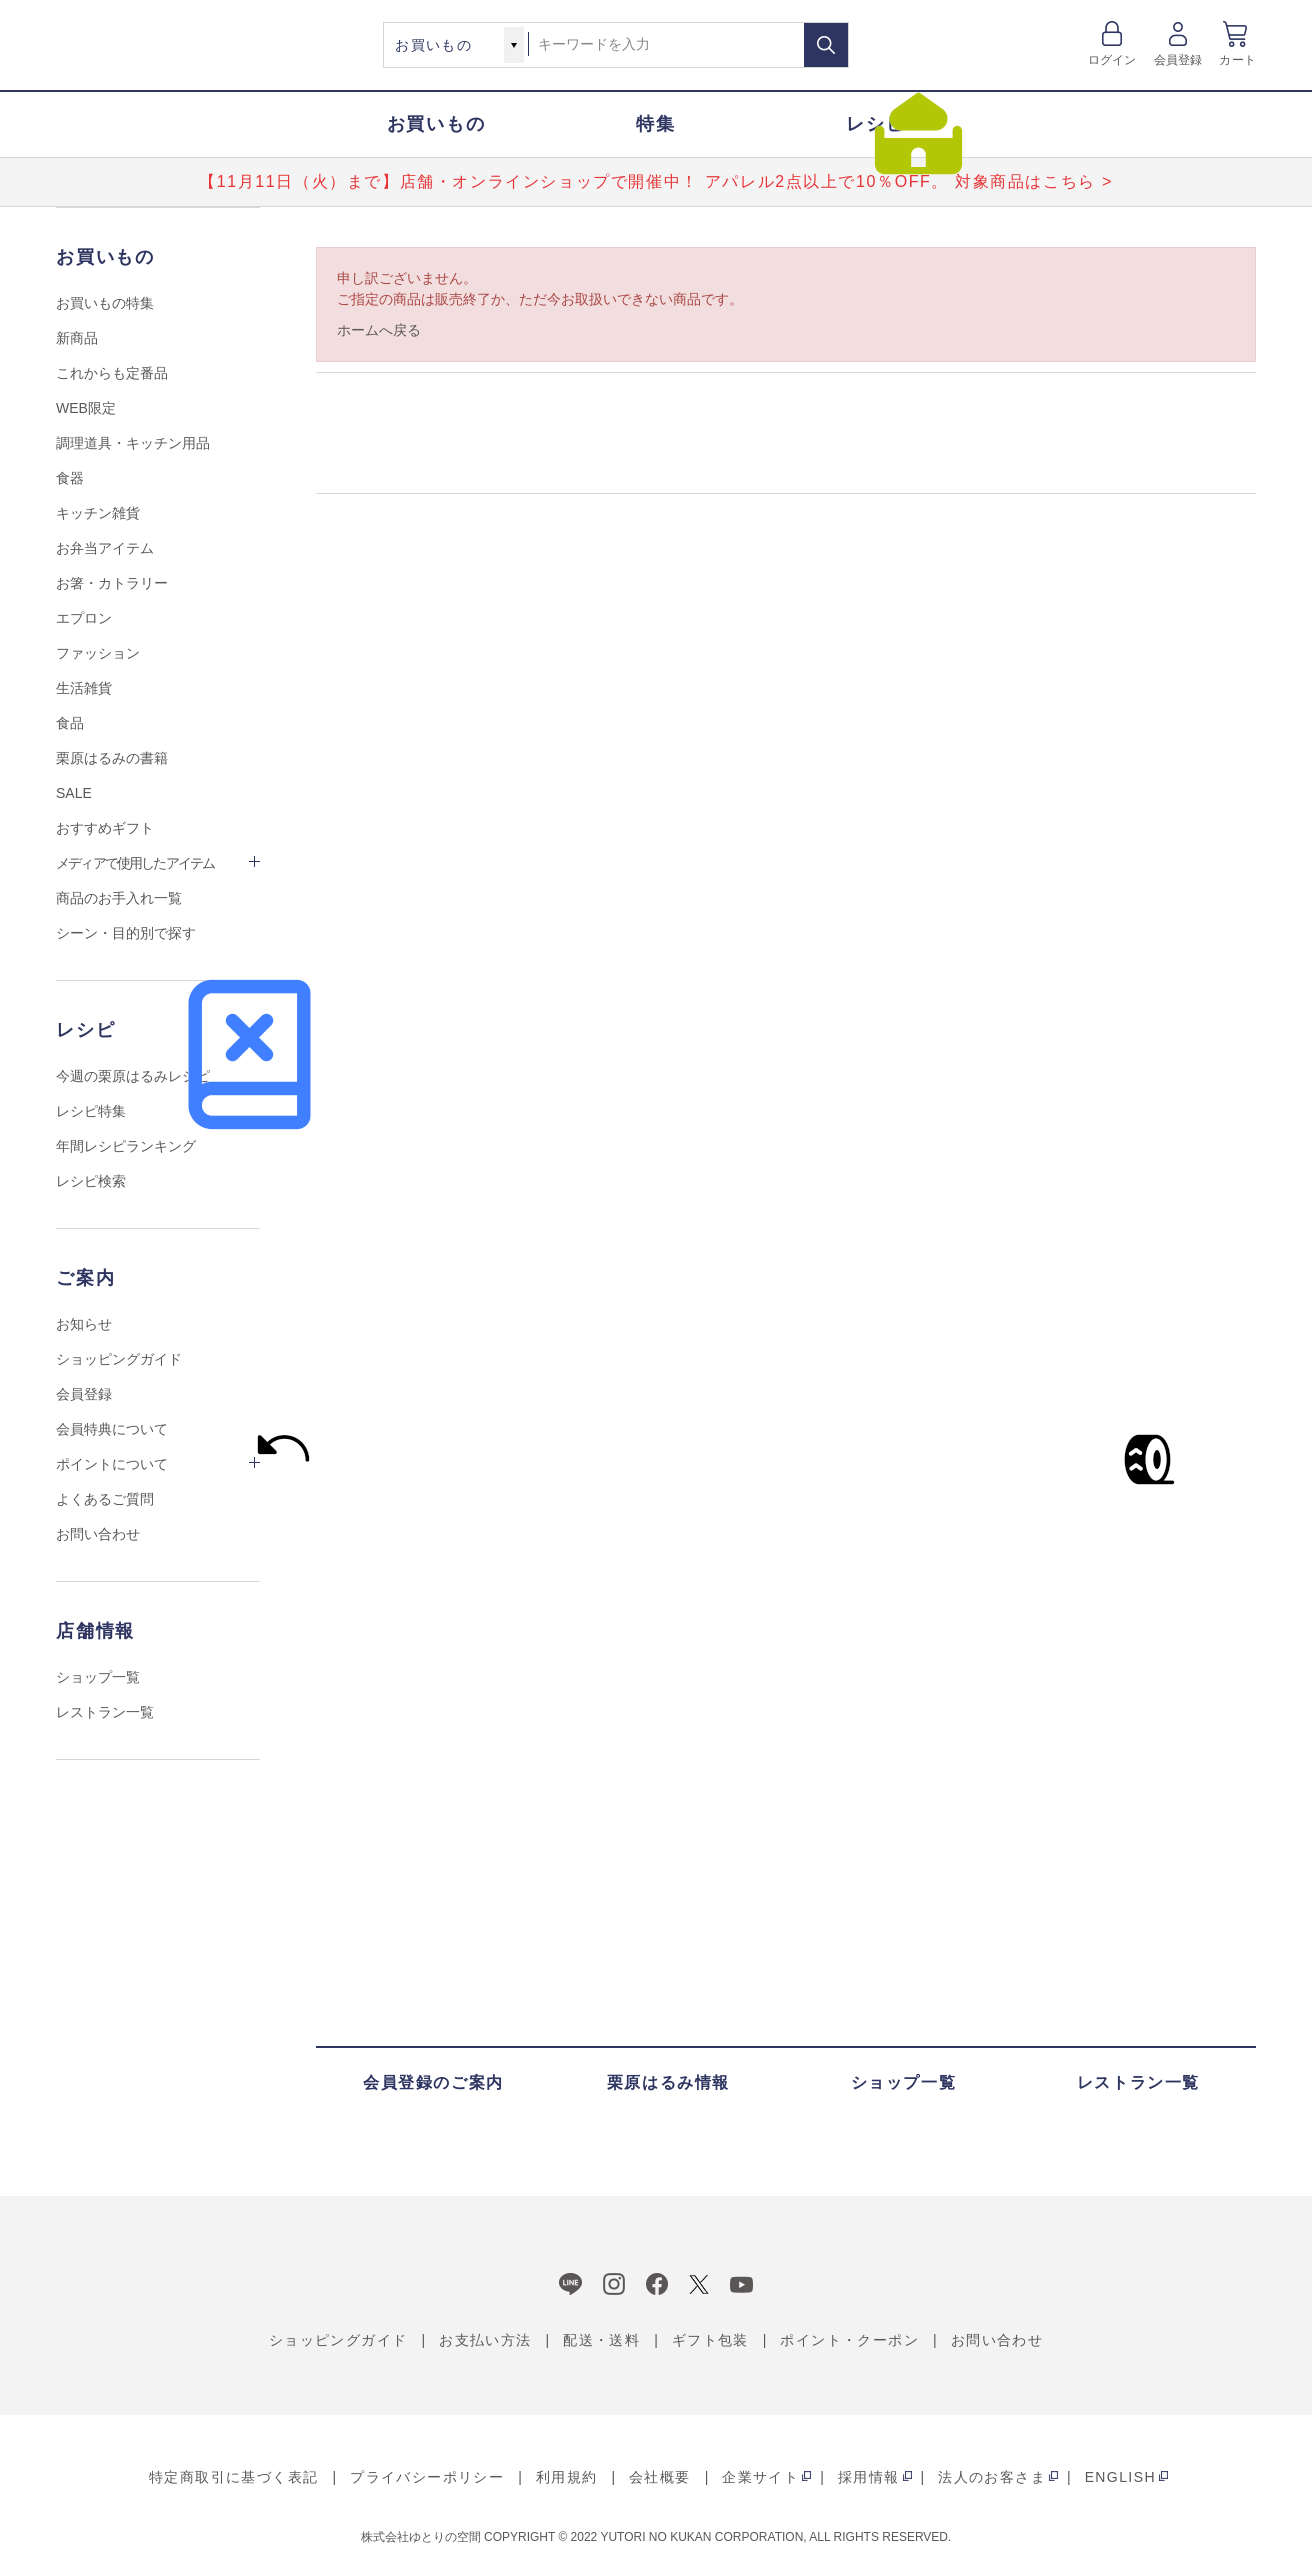 This screenshot has width=1312, height=2572. What do you see at coordinates (284, 1446) in the screenshot?
I see `undo last action` at bounding box center [284, 1446].